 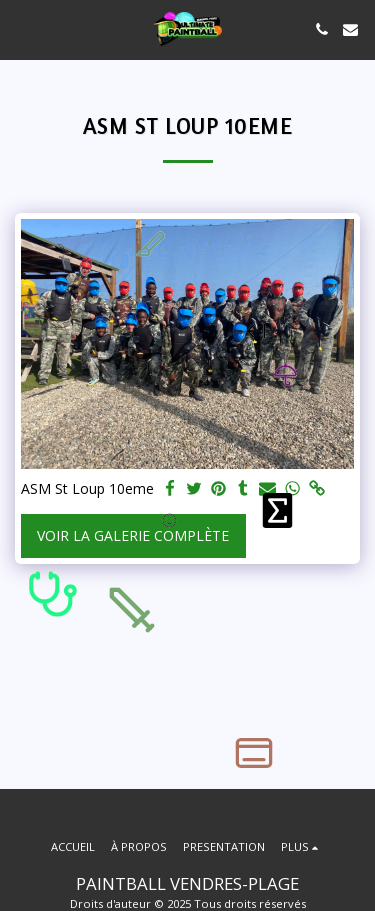 I want to click on access the dock or taskbar, so click(x=254, y=753).